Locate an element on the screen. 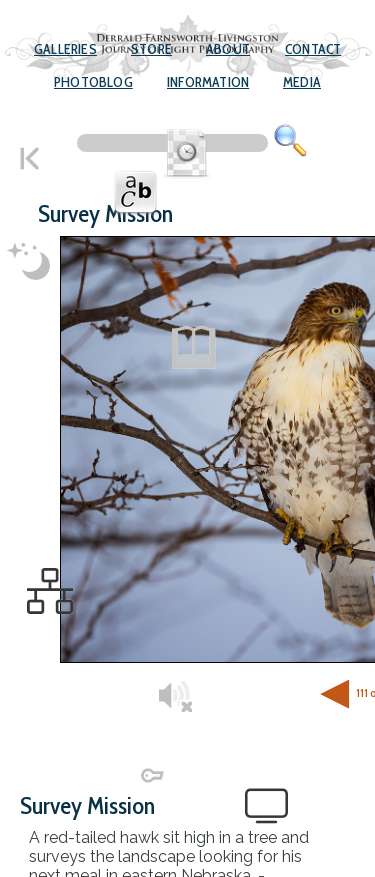  go to the first item in a list or sequence is located at coordinates (29, 158).